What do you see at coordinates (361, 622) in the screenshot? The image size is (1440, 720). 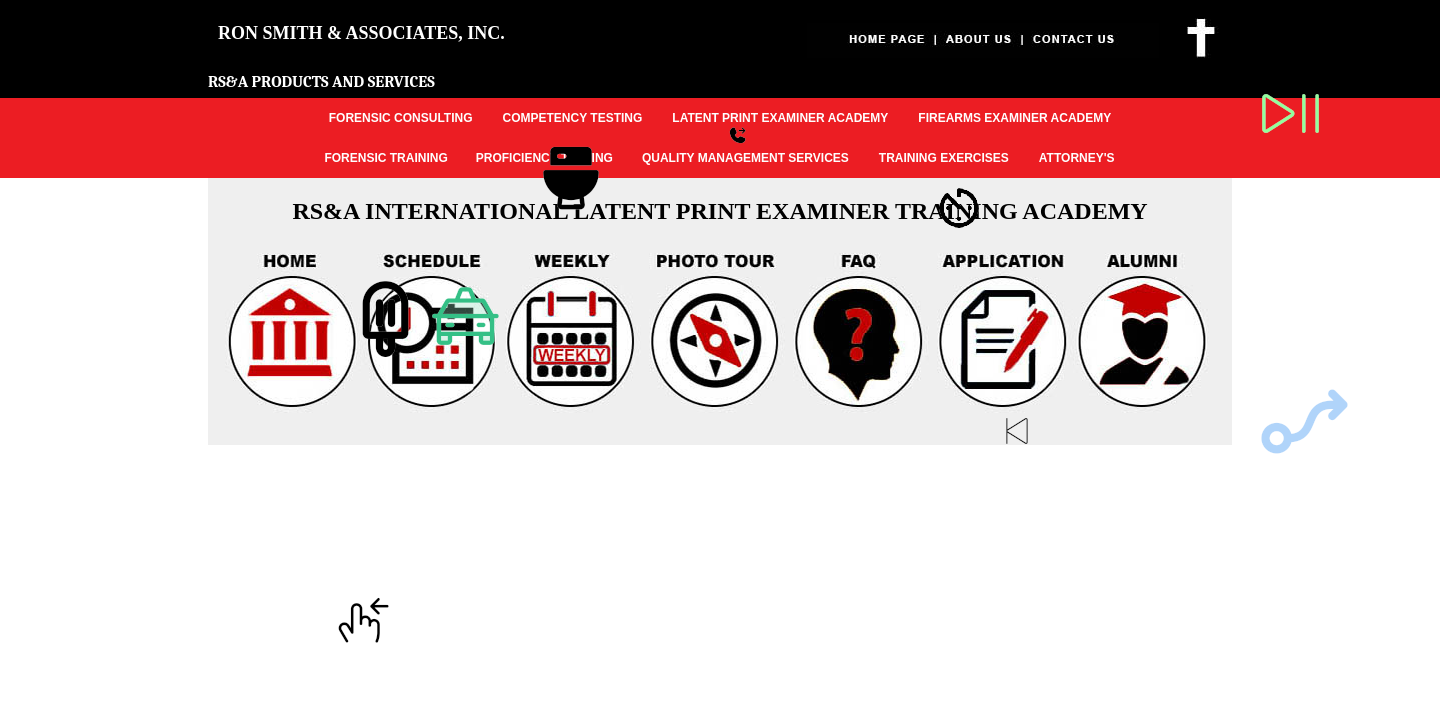 I see `swipe left to navigate or dismiss` at bounding box center [361, 622].